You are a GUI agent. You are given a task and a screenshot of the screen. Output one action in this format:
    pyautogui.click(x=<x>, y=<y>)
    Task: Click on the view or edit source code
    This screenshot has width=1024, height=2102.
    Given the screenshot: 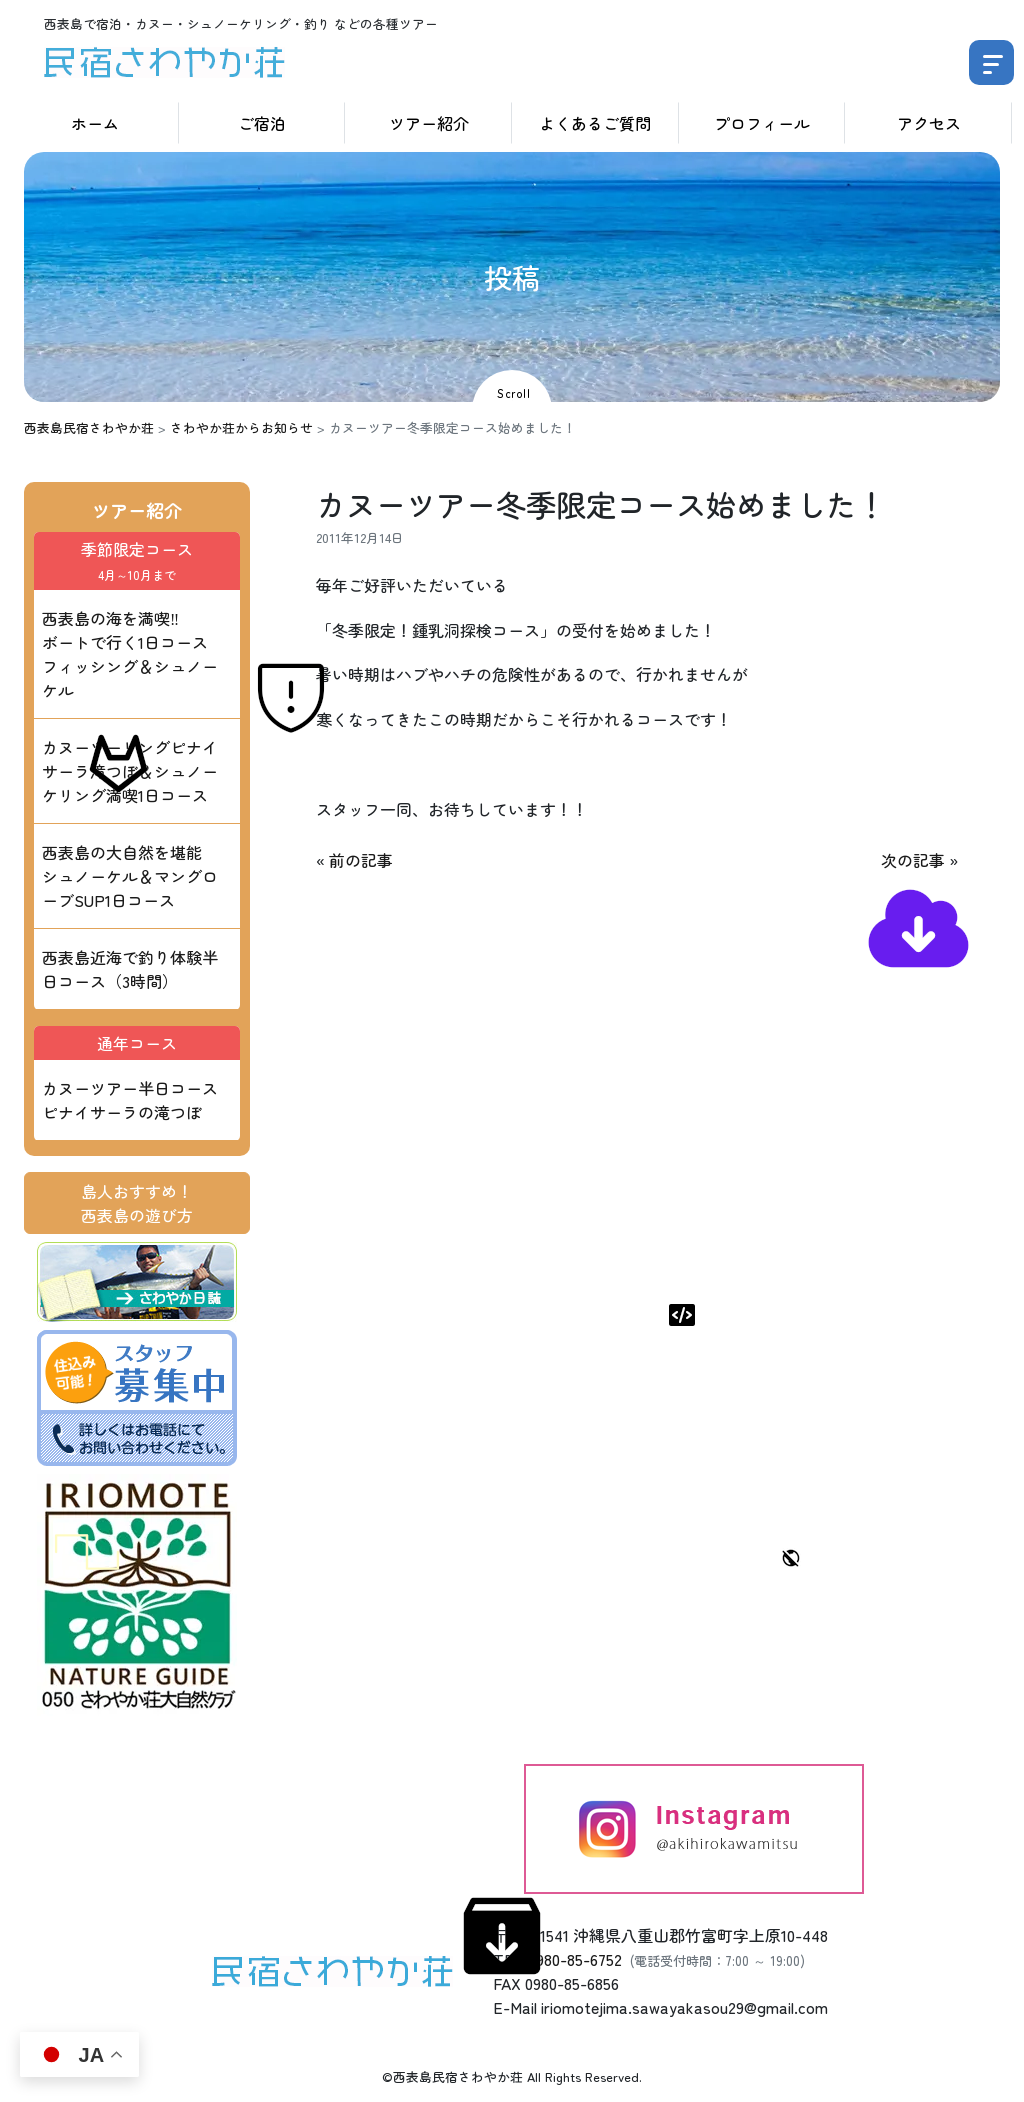 What is the action you would take?
    pyautogui.click(x=682, y=1315)
    